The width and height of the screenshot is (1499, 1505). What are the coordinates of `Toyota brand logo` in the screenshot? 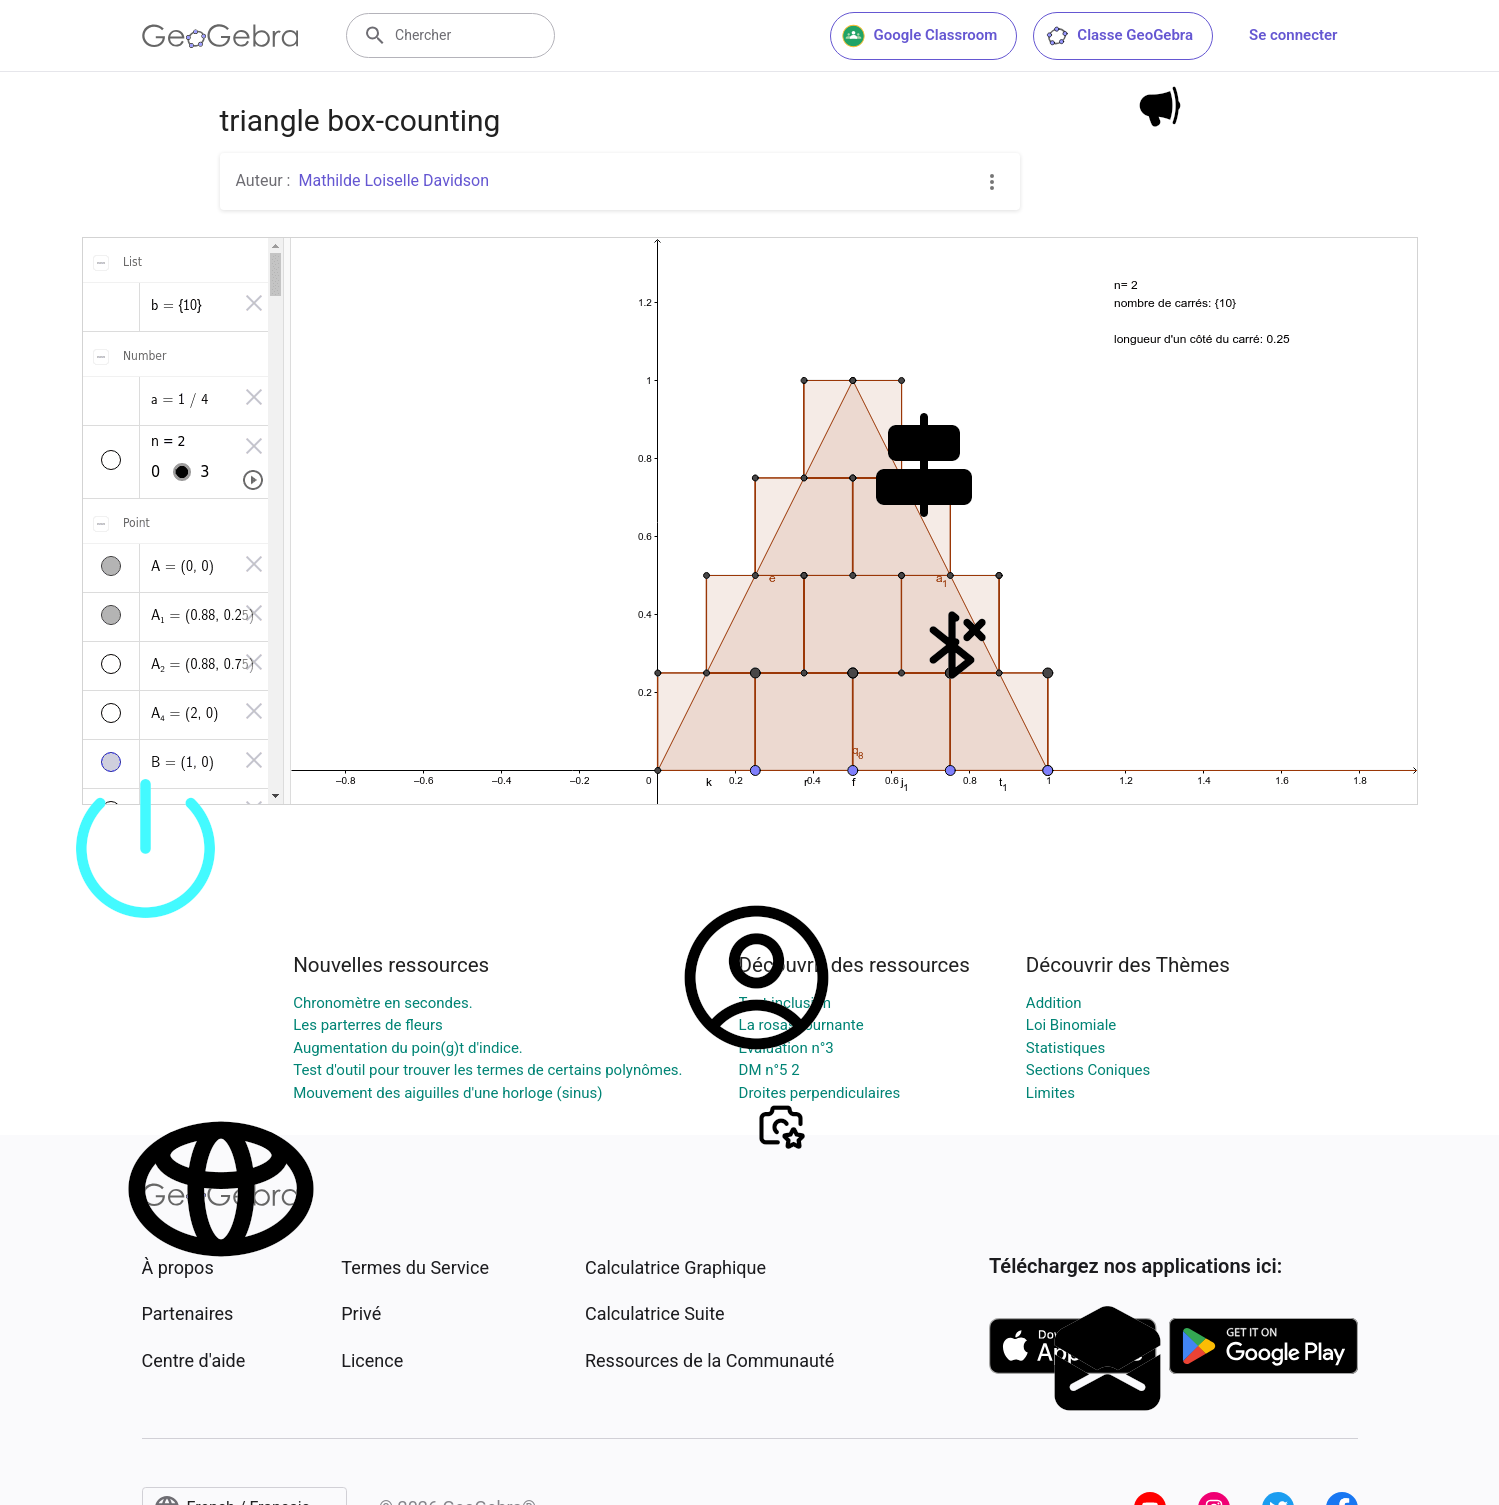 It's located at (221, 1189).